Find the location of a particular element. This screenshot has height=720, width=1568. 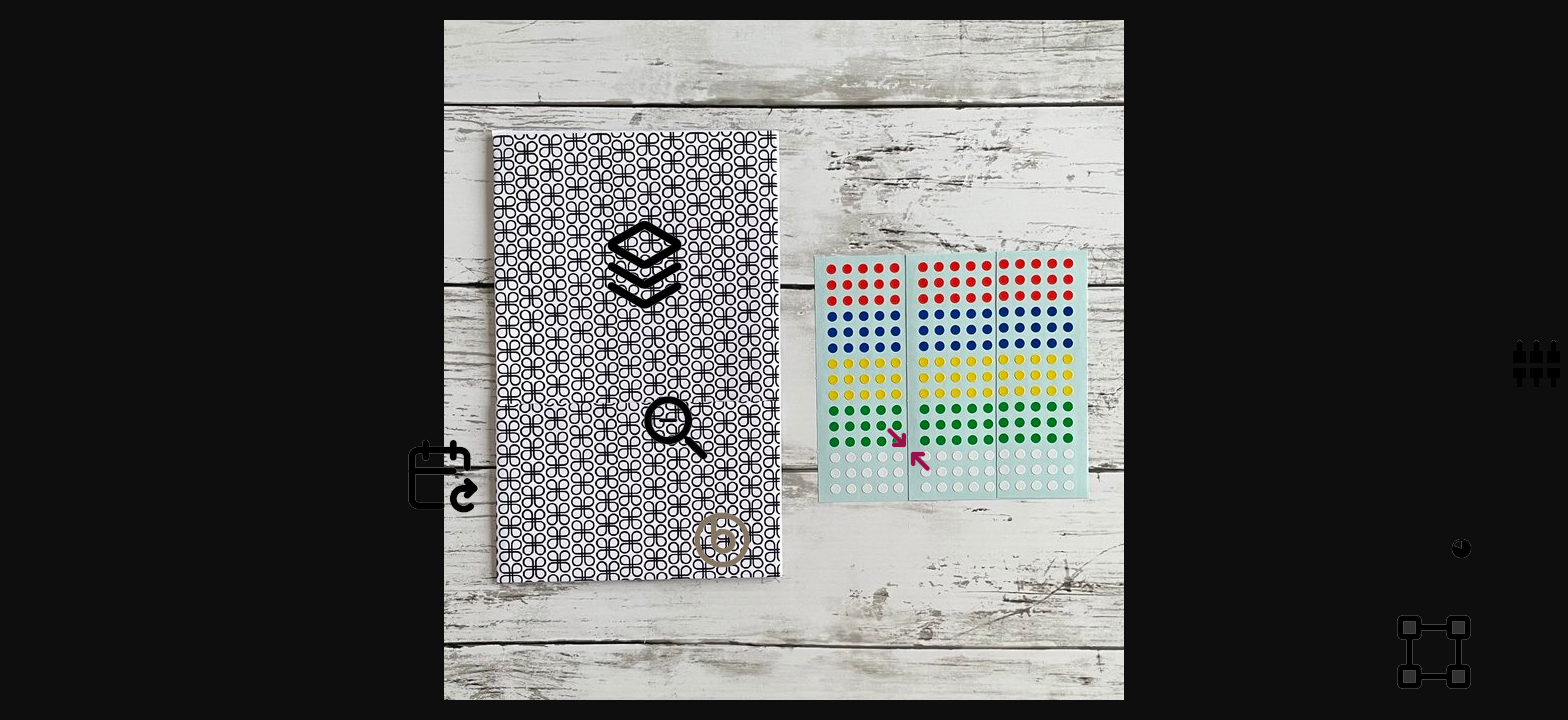

minimize or reduce window size is located at coordinates (908, 449).